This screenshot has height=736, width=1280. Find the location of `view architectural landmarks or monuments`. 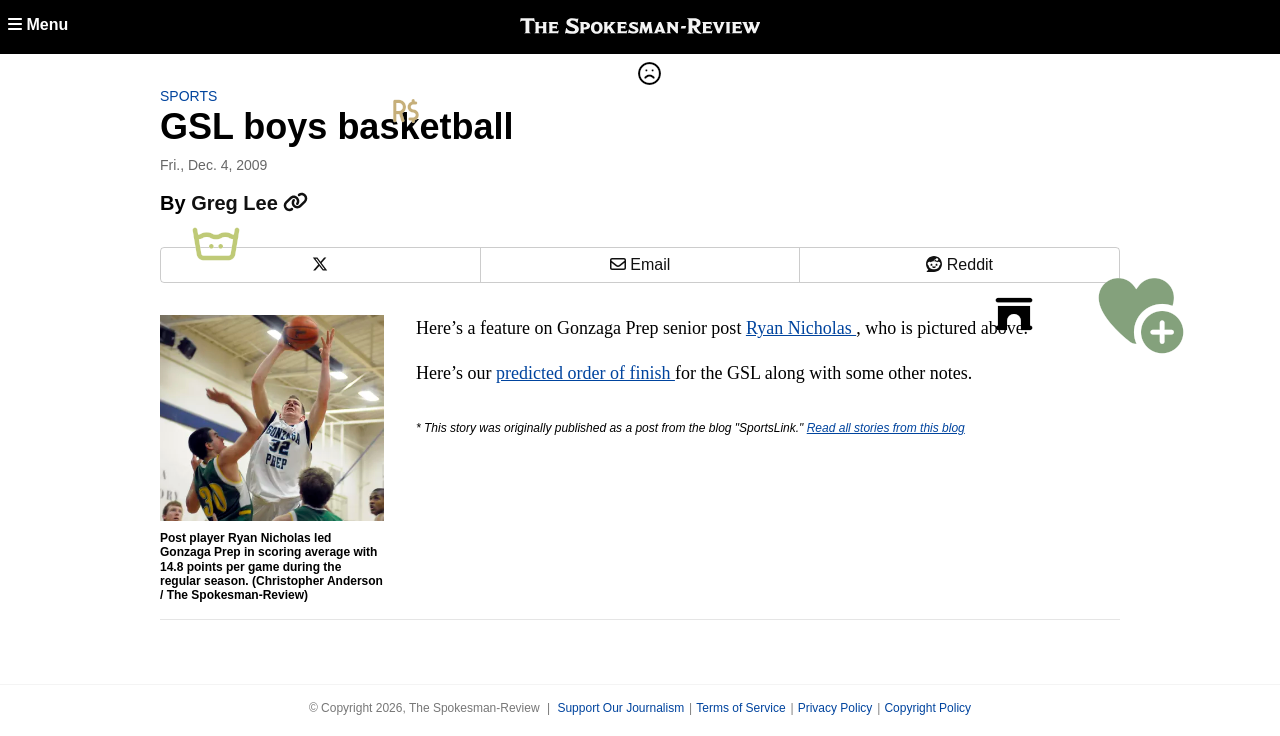

view architectural landmarks or monuments is located at coordinates (1014, 314).